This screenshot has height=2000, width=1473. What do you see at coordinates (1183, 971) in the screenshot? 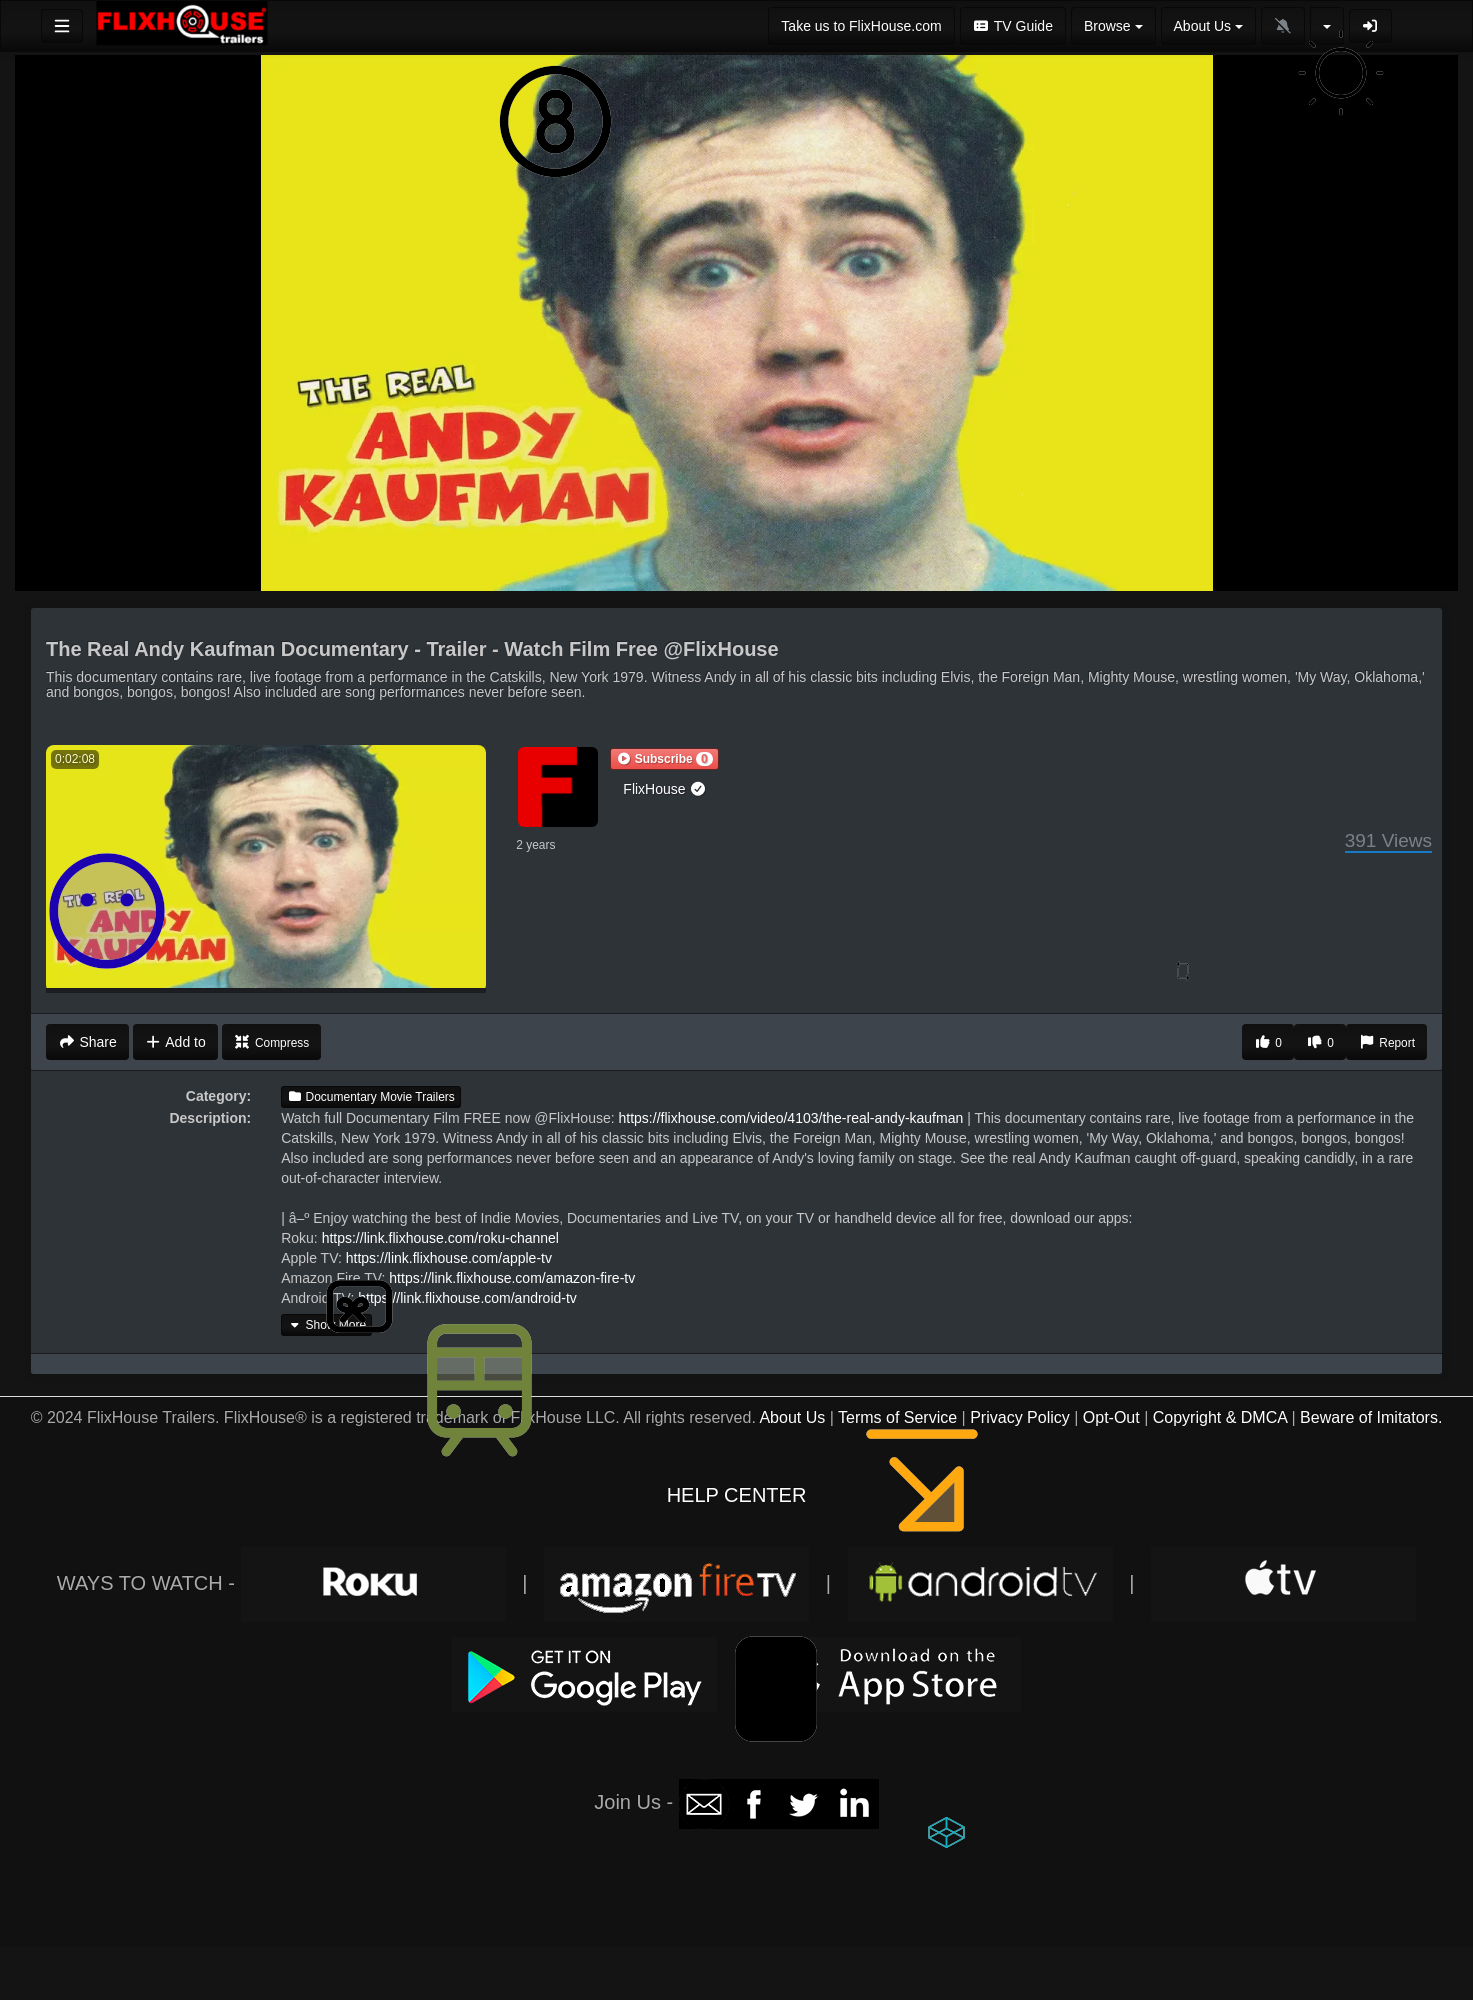
I see `rotate your device orientation` at bounding box center [1183, 971].